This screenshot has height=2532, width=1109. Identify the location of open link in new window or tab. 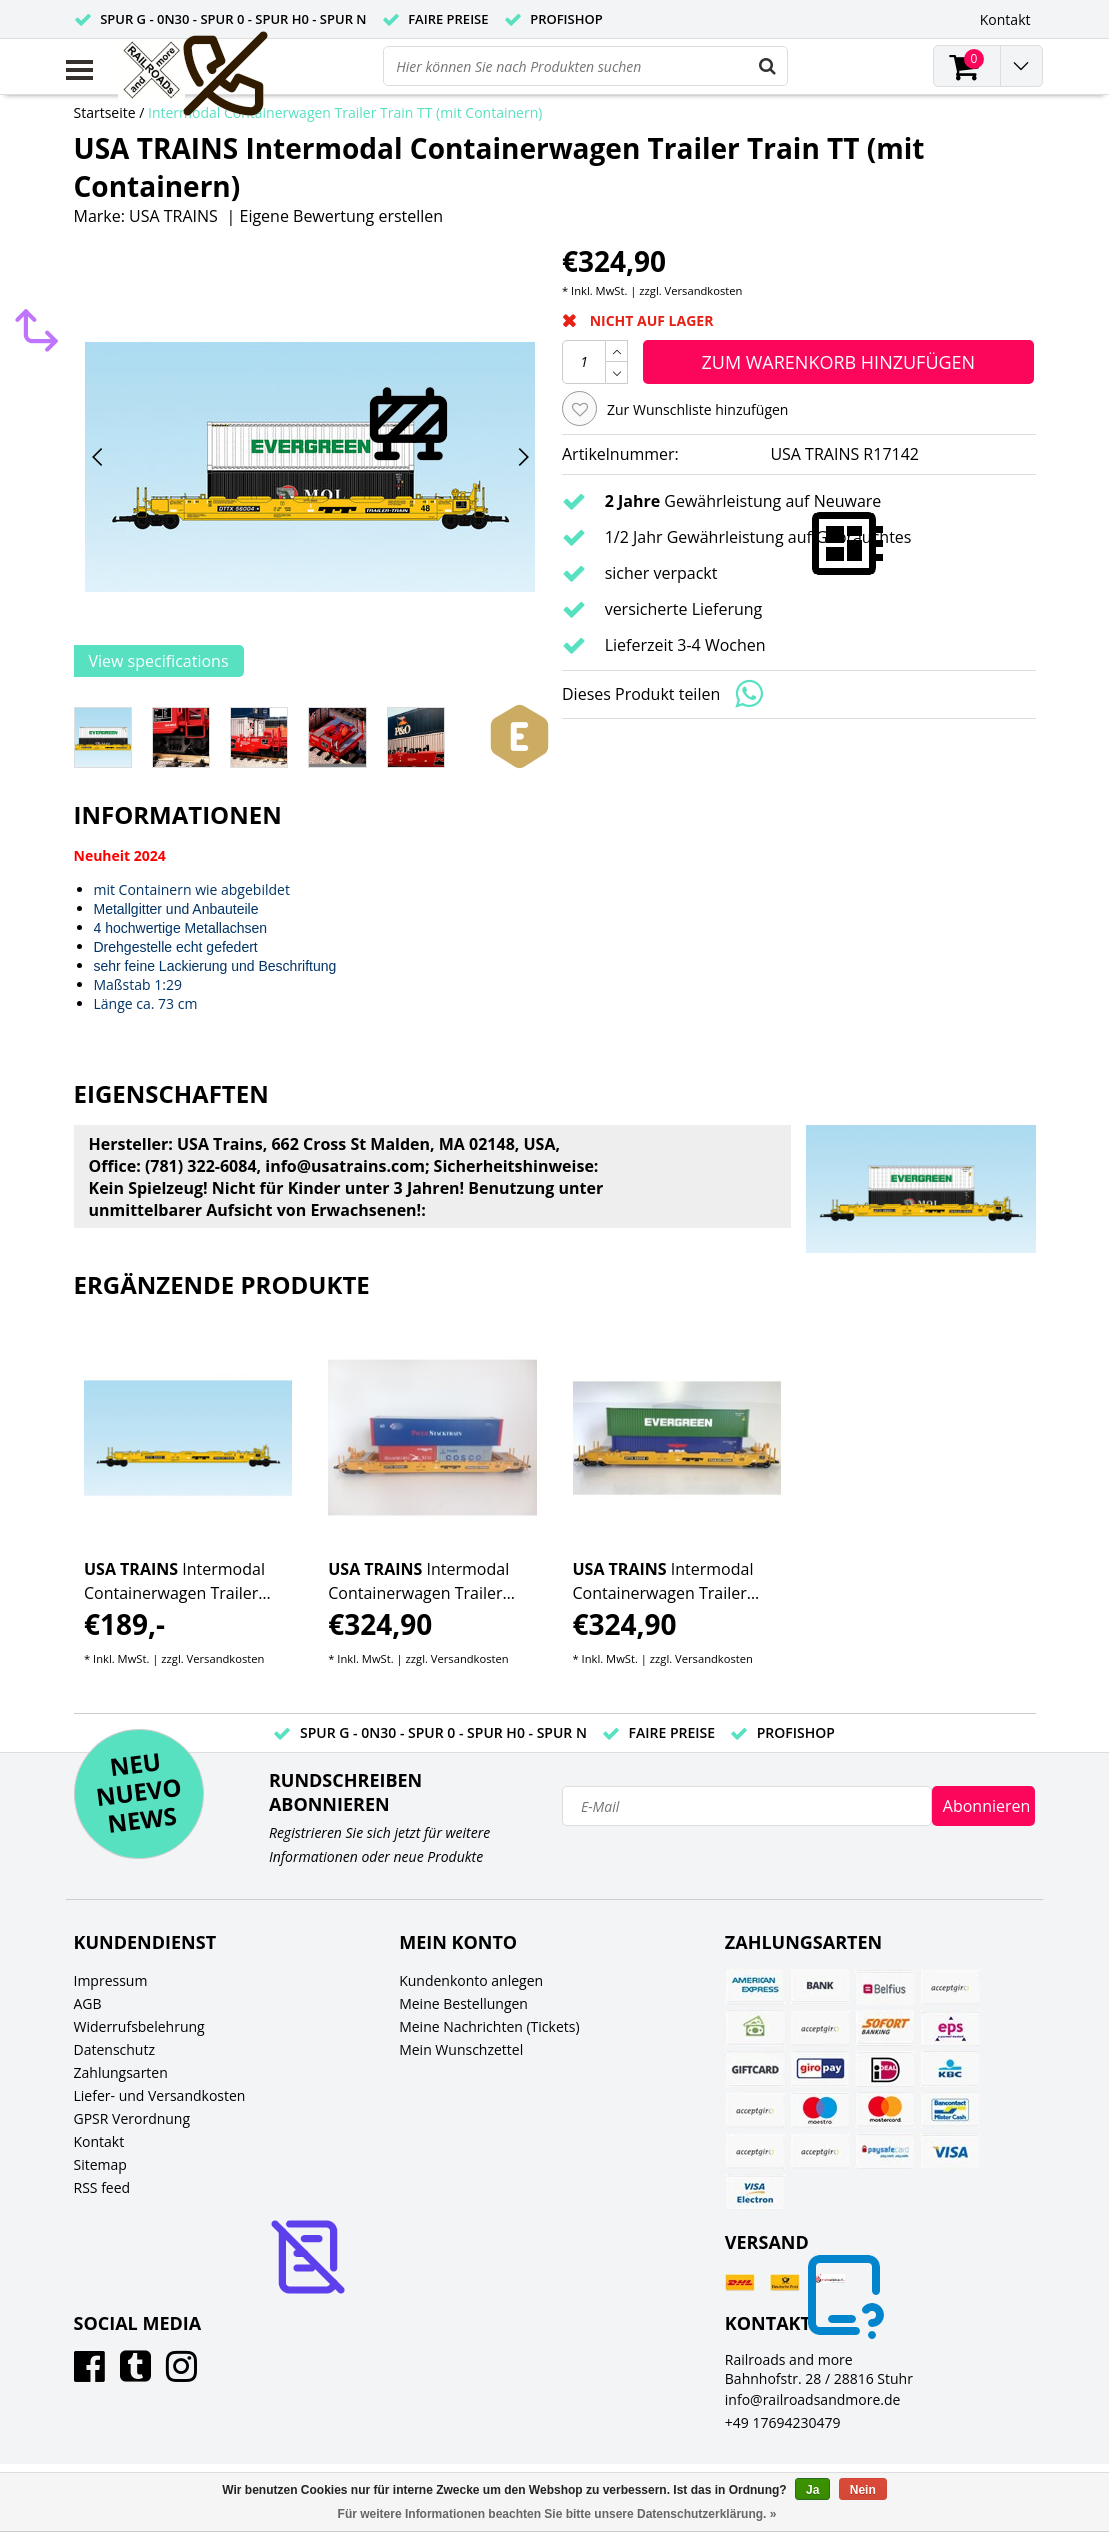
(36, 330).